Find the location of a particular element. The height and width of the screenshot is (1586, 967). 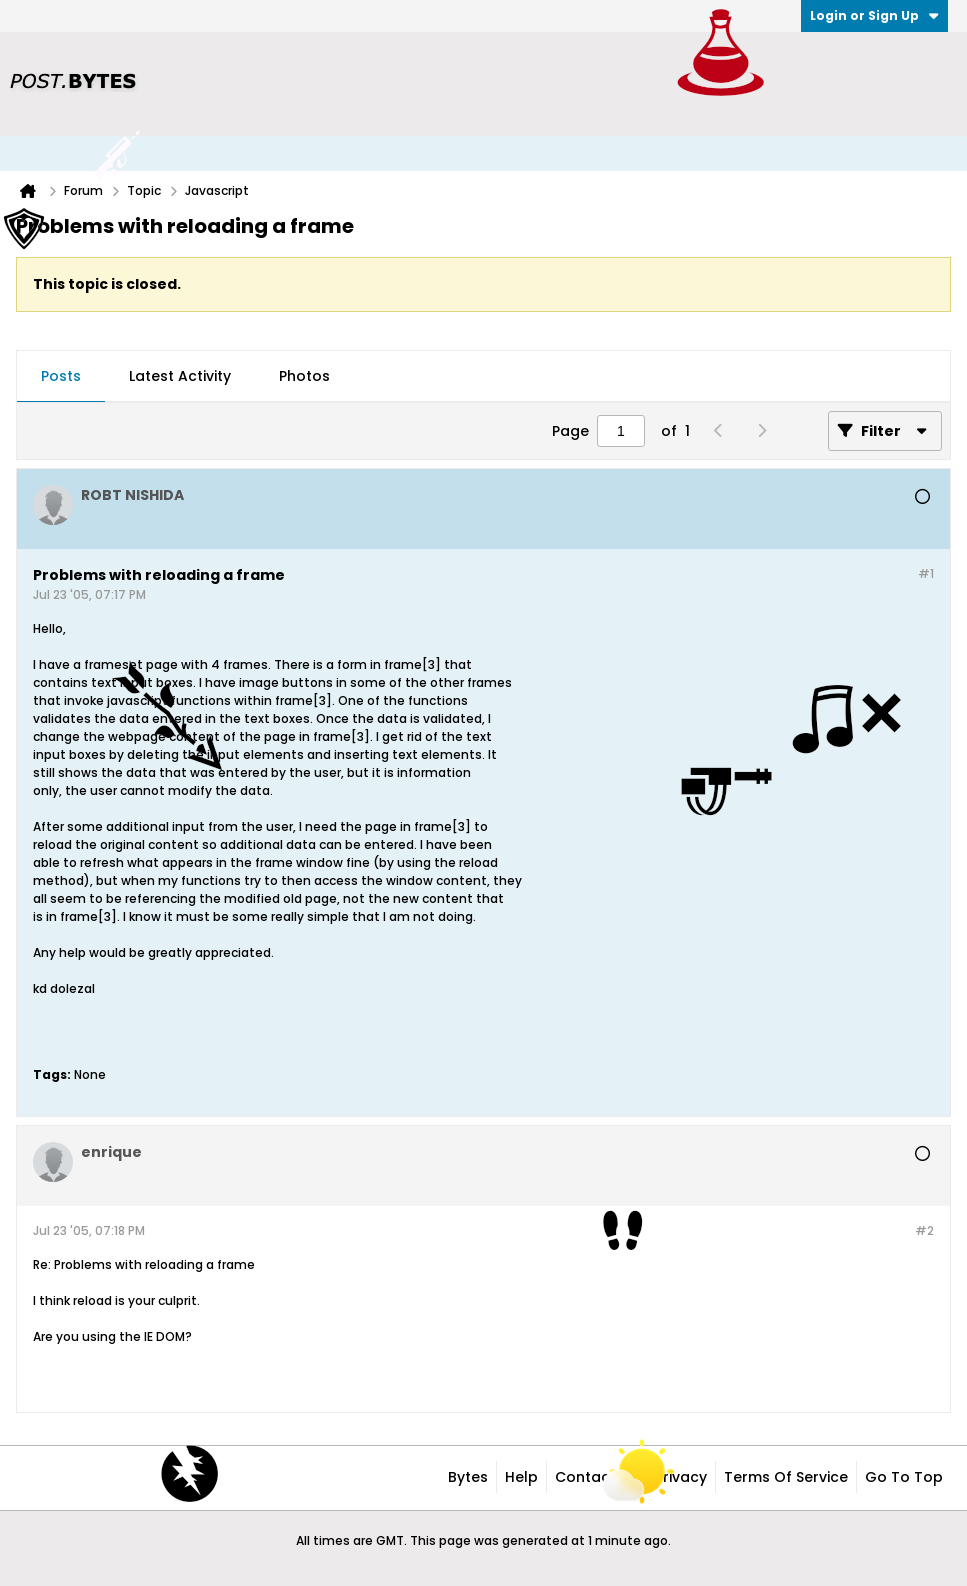

select the FAMAS assault rifle weapon is located at coordinates (117, 155).